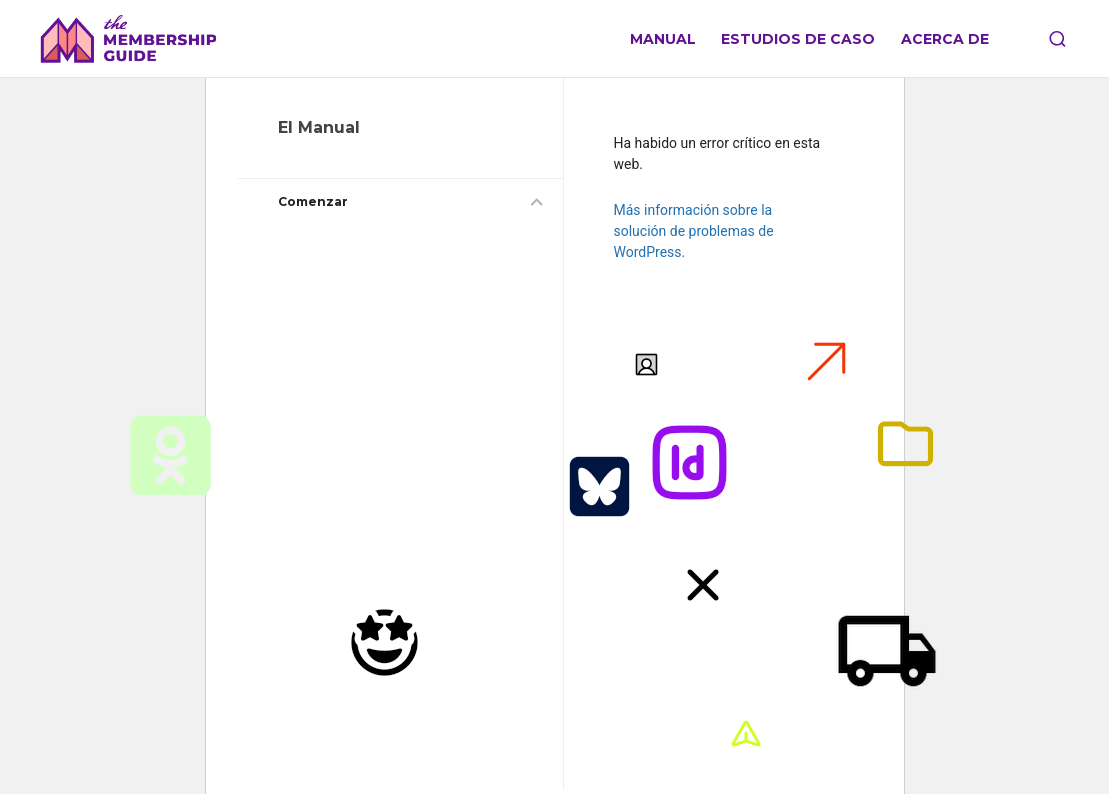 This screenshot has width=1109, height=794. Describe the element at coordinates (905, 445) in the screenshot. I see `open folder to view files` at that location.